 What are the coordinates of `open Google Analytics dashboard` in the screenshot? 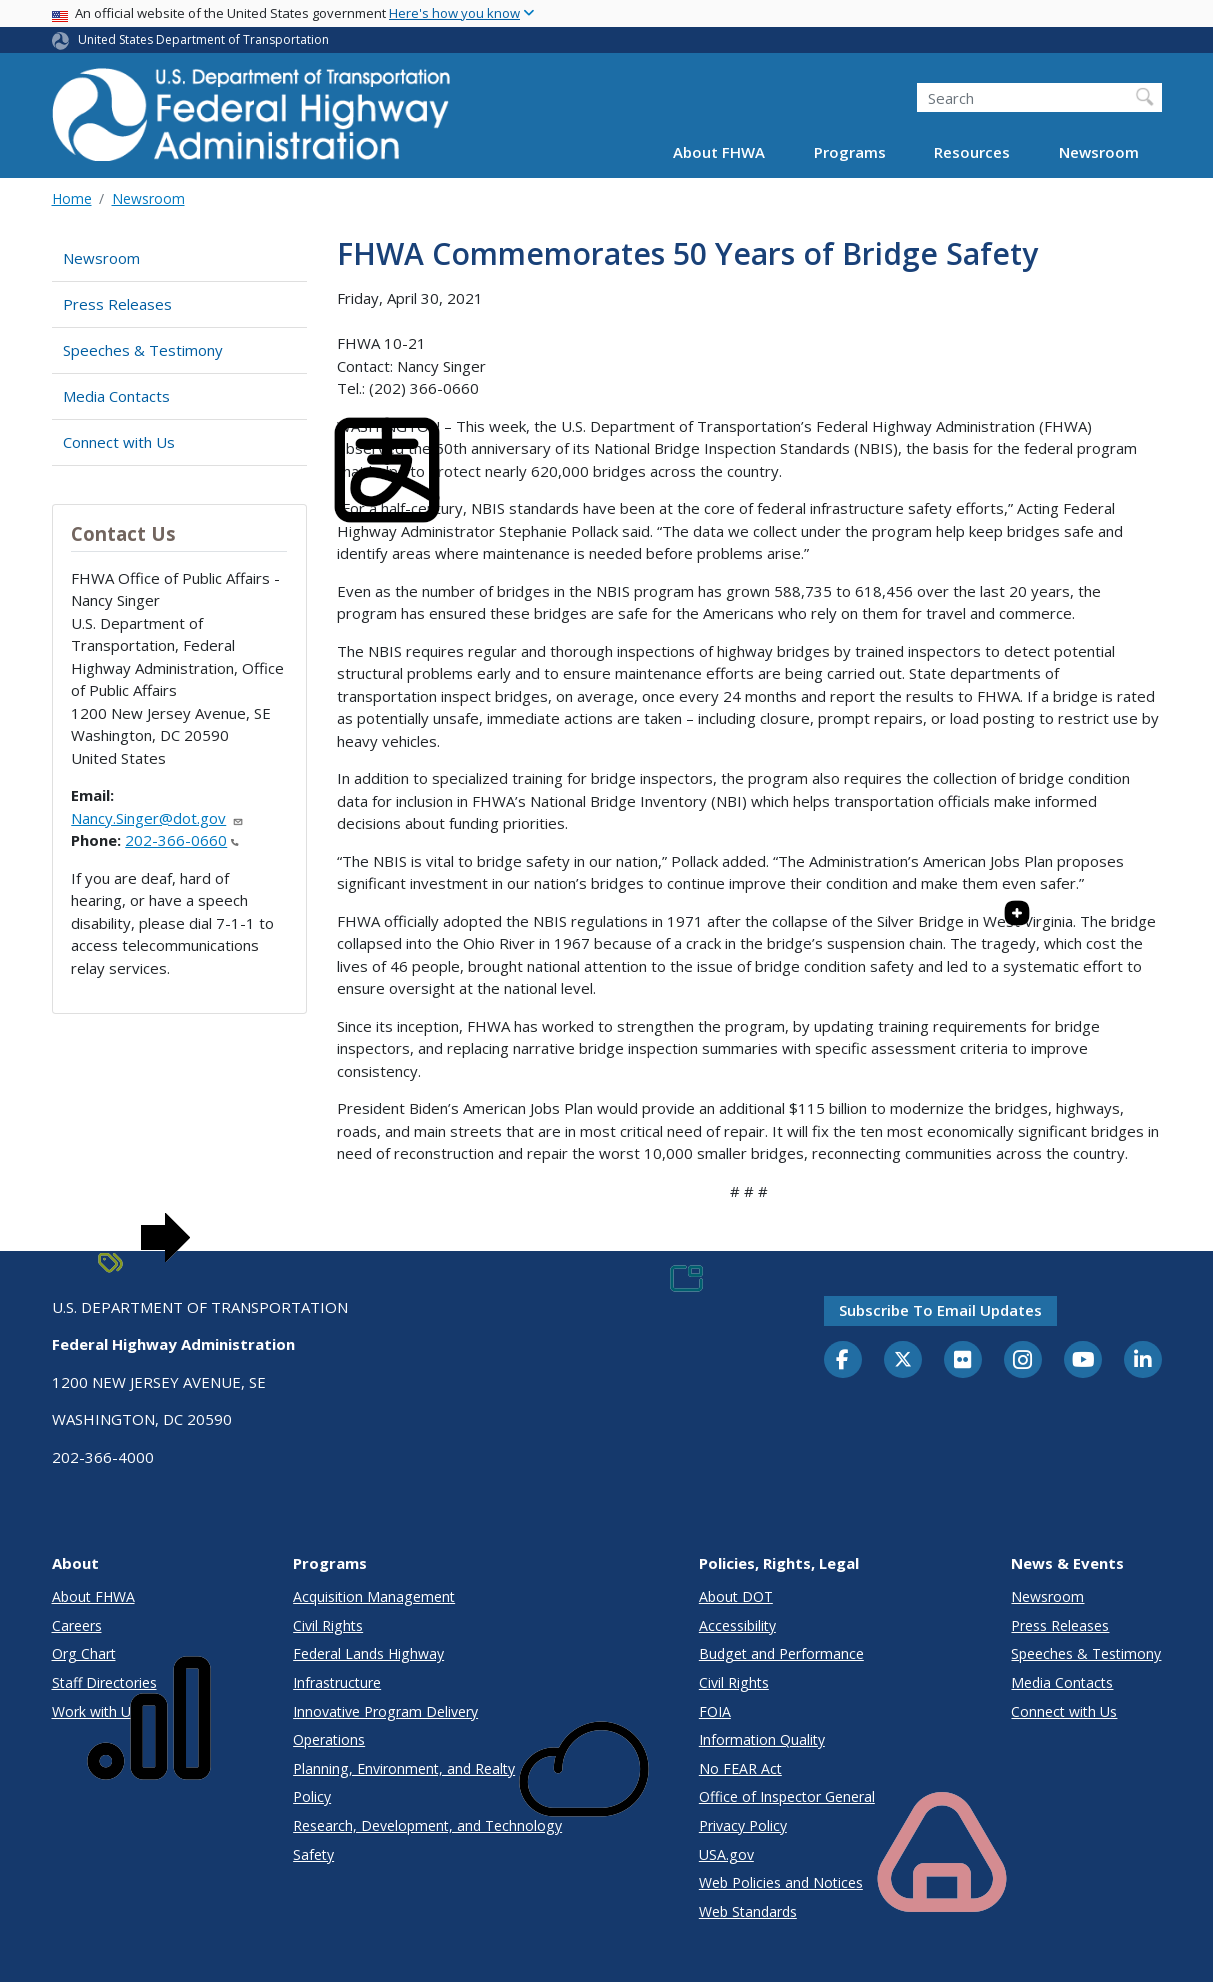 It's located at (149, 1718).